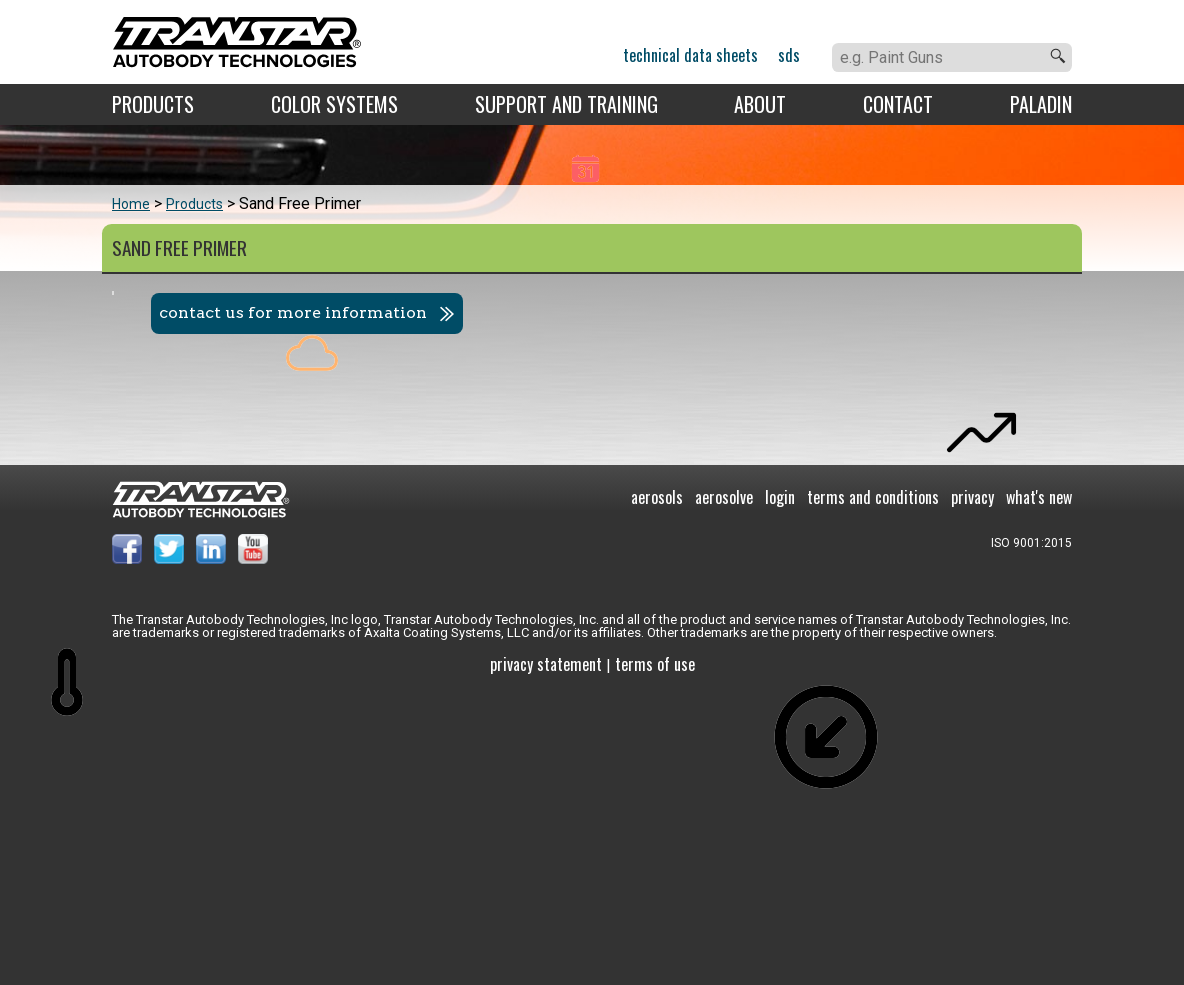  Describe the element at coordinates (67, 682) in the screenshot. I see `view current temperature` at that location.